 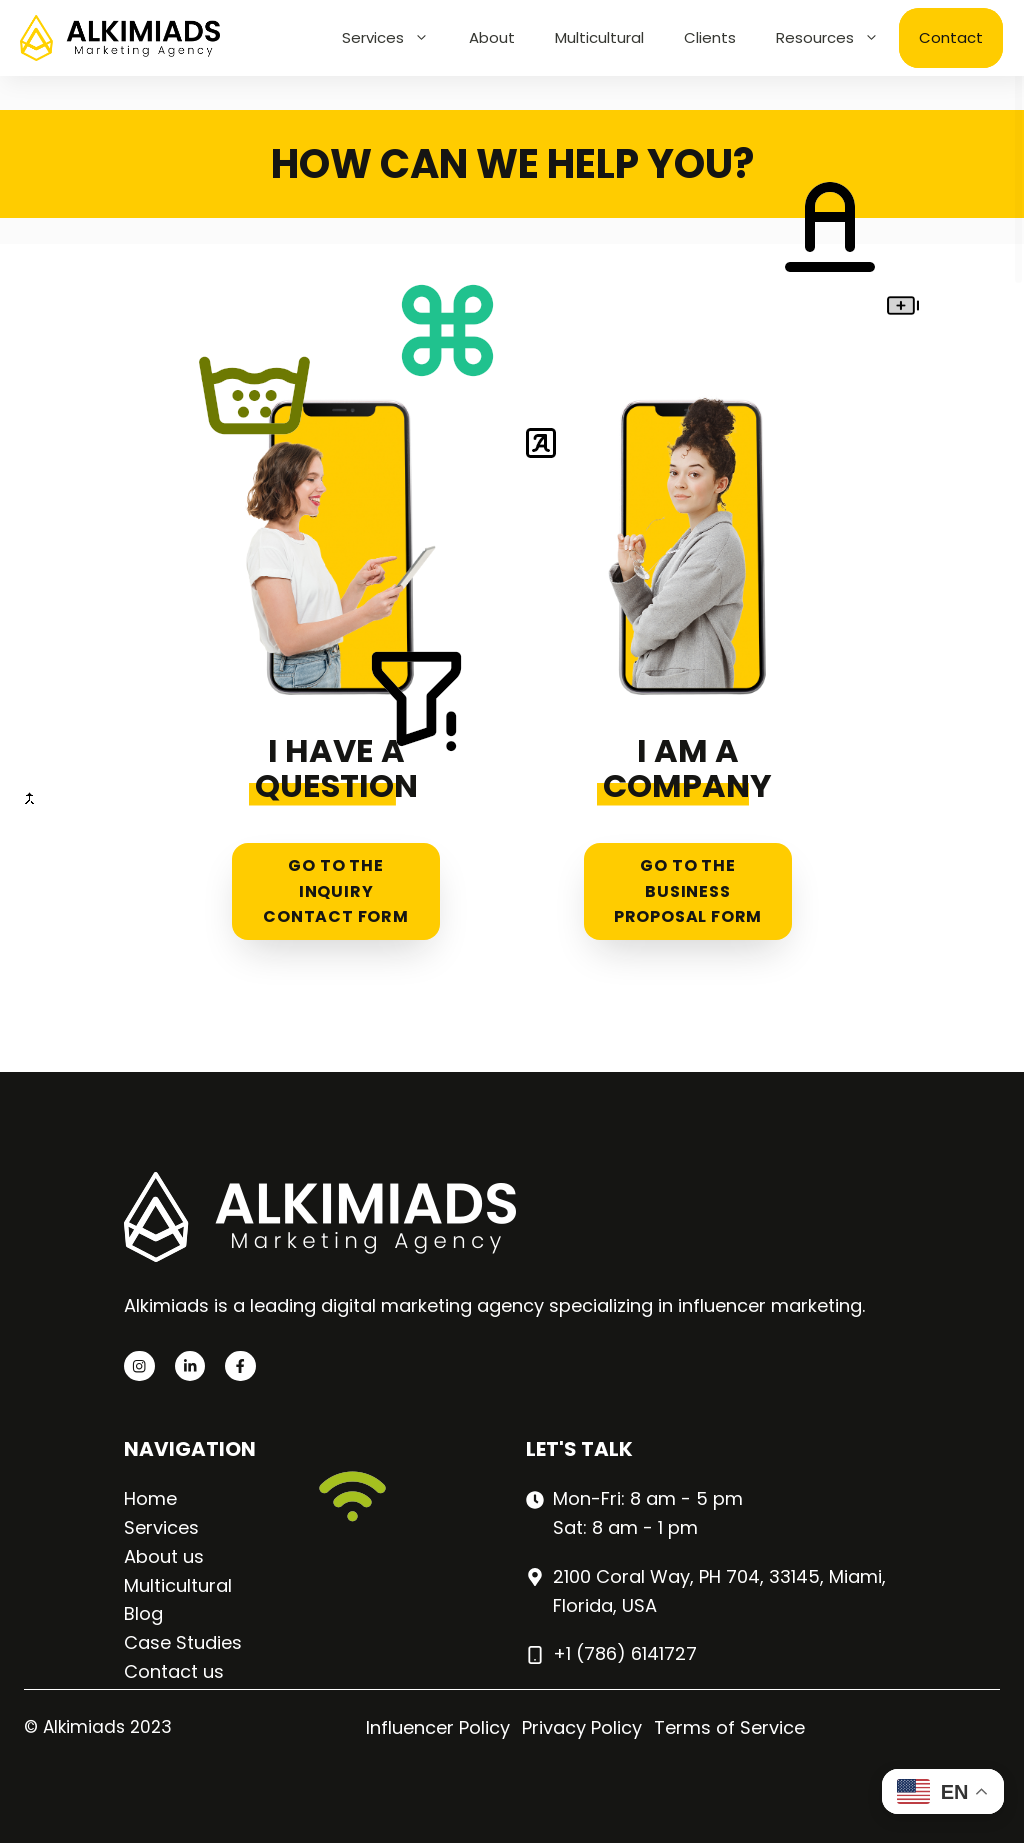 What do you see at coordinates (254, 395) in the screenshot?
I see `wash at high temperature setting (5 dots)` at bounding box center [254, 395].